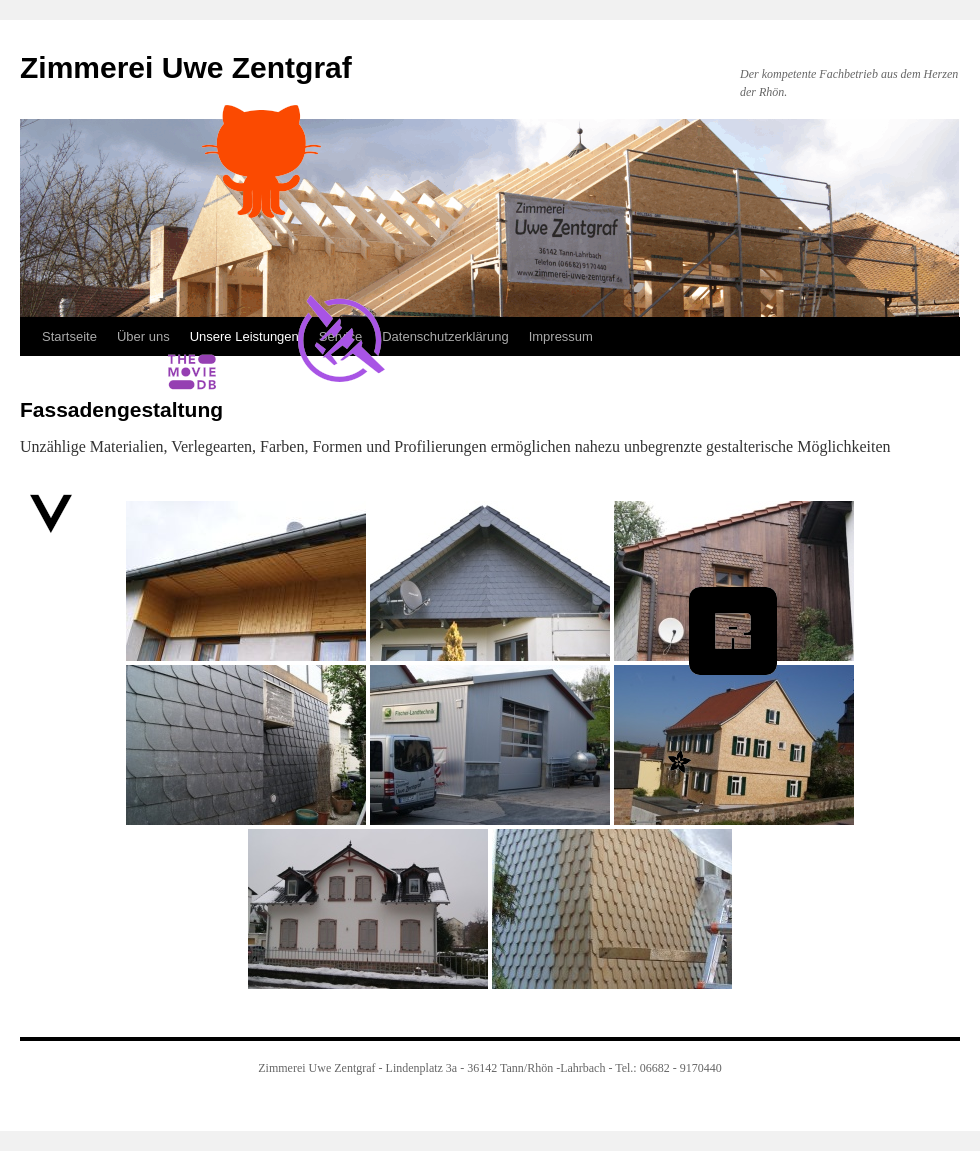 The image size is (980, 1151). Describe the element at coordinates (51, 514) in the screenshot. I see `vitess database clustering platform logo` at that location.